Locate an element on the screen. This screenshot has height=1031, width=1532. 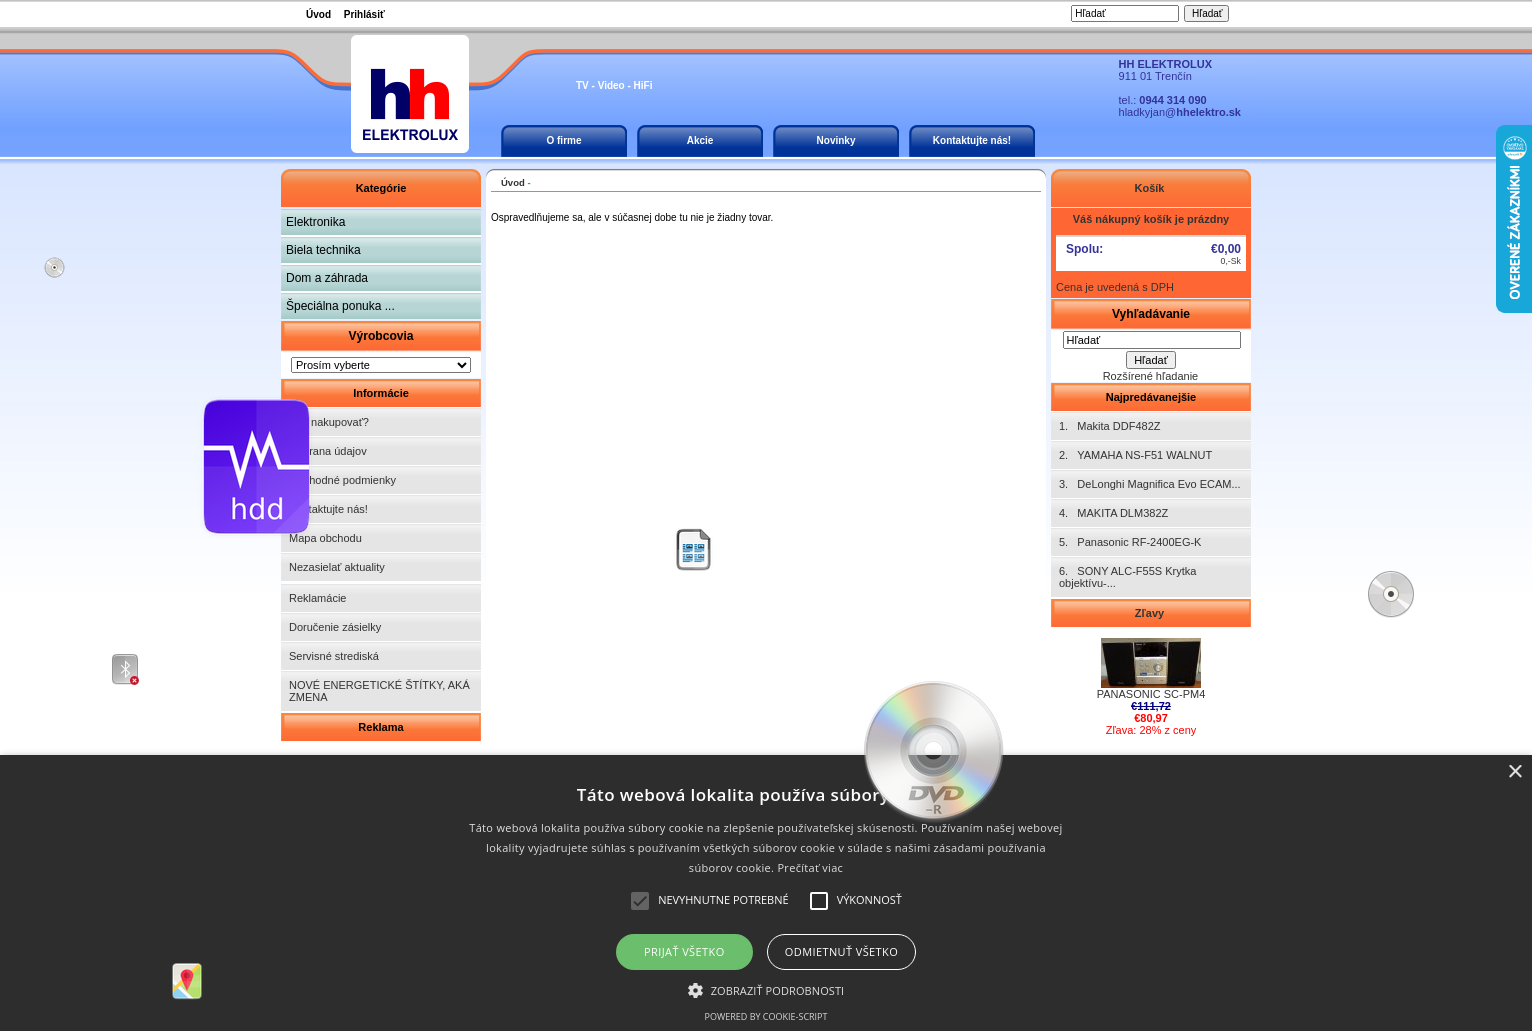
indicates a blank DVD-R disc ready for burning is located at coordinates (1391, 594).